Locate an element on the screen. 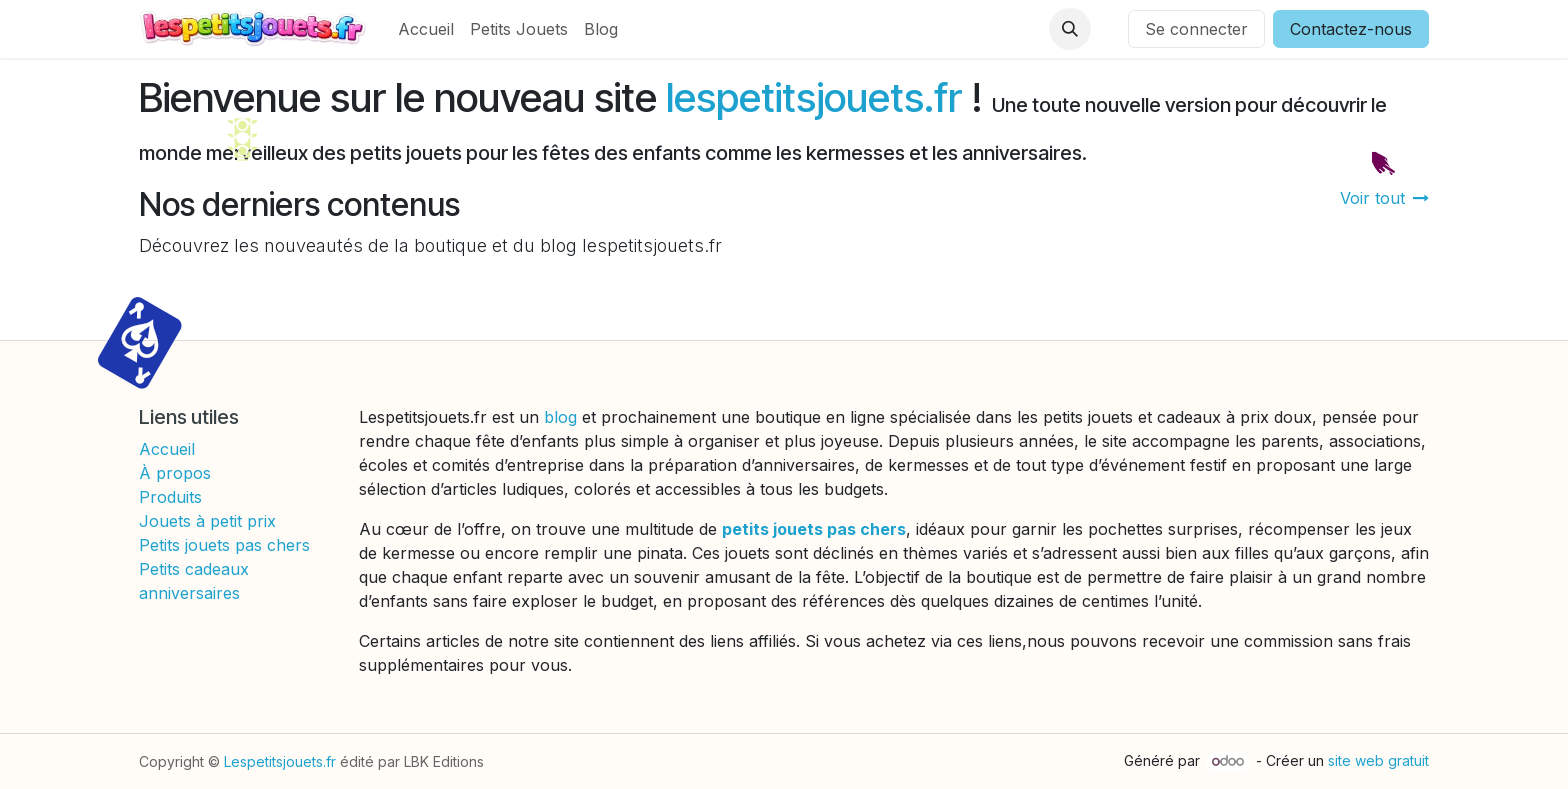 The width and height of the screenshot is (1568, 789). ace of spades playing card is located at coordinates (139, 342).